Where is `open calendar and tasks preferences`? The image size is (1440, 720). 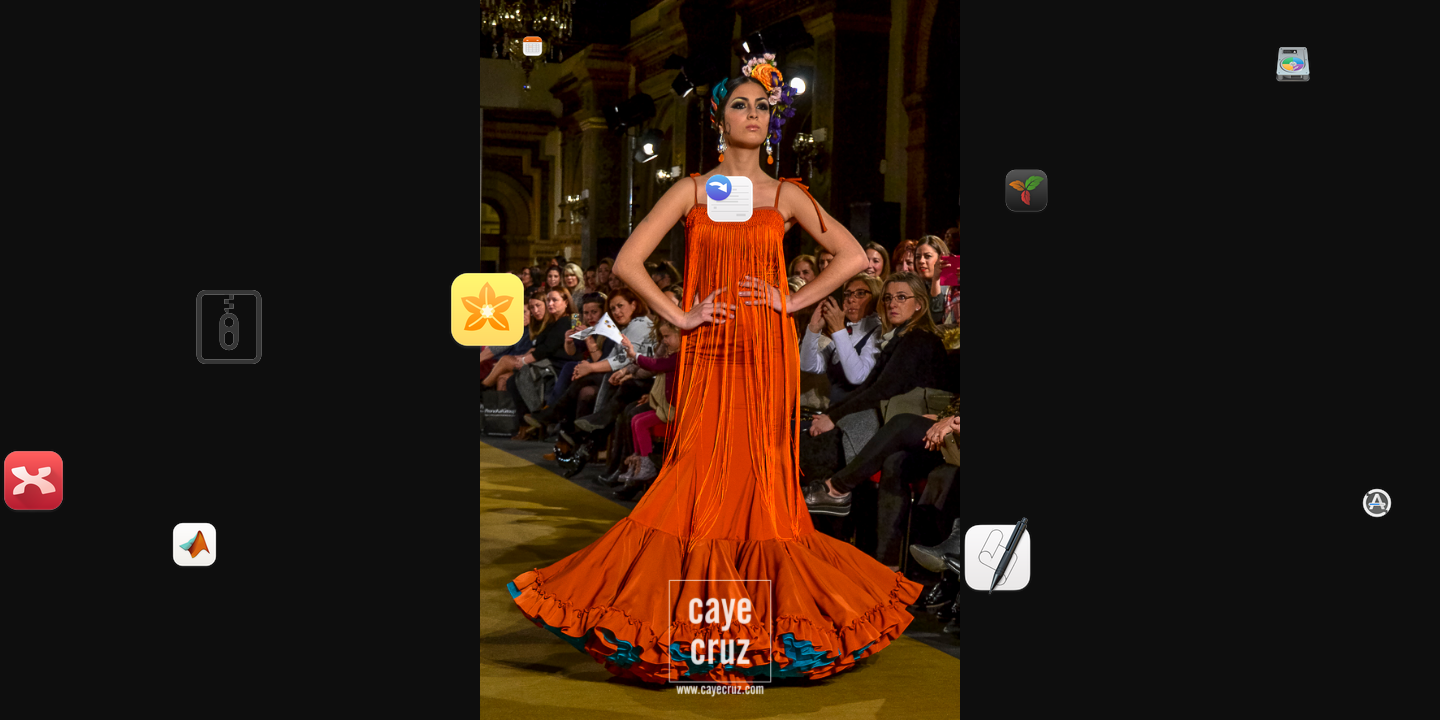
open calendar and tasks preferences is located at coordinates (532, 46).